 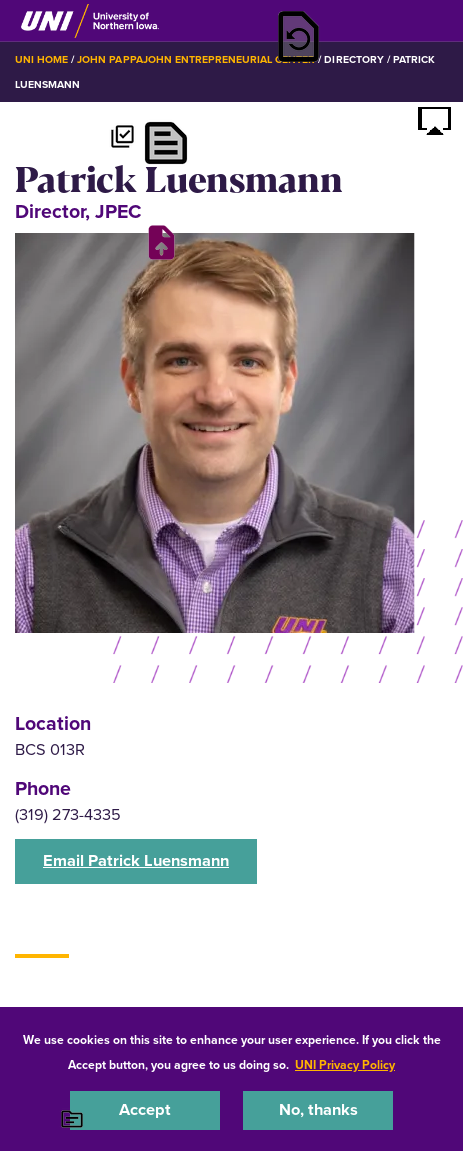 I want to click on view text document or snippet, so click(x=166, y=143).